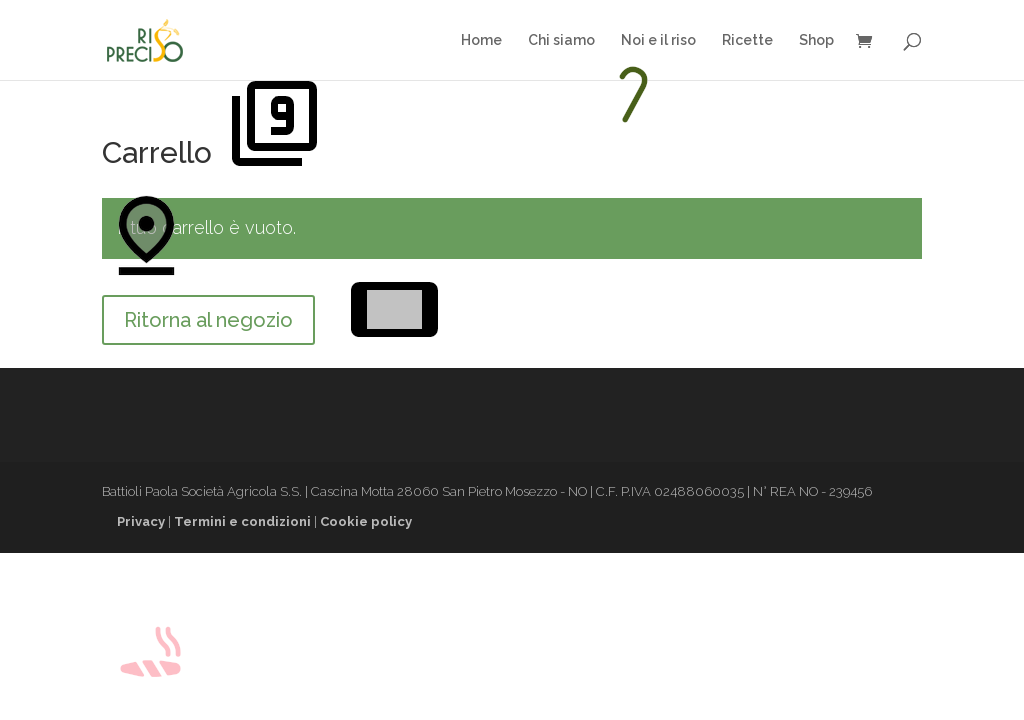 This screenshot has width=1024, height=720. What do you see at coordinates (150, 653) in the screenshot?
I see `indicates cannabis or smoking-related content` at bounding box center [150, 653].